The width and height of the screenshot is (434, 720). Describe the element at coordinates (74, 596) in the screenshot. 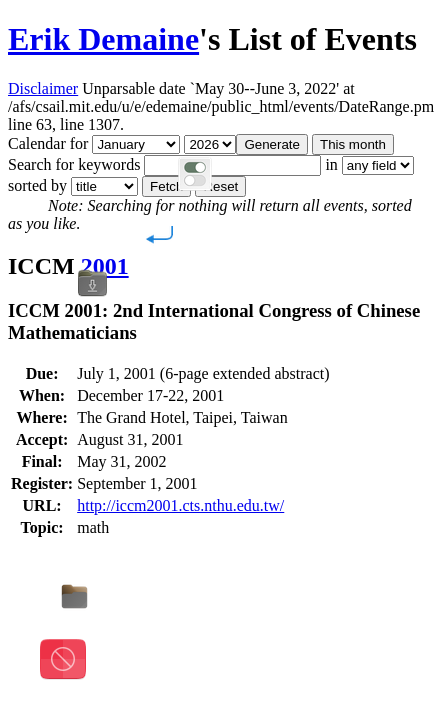

I see `drop files here to move them into this folder` at that location.